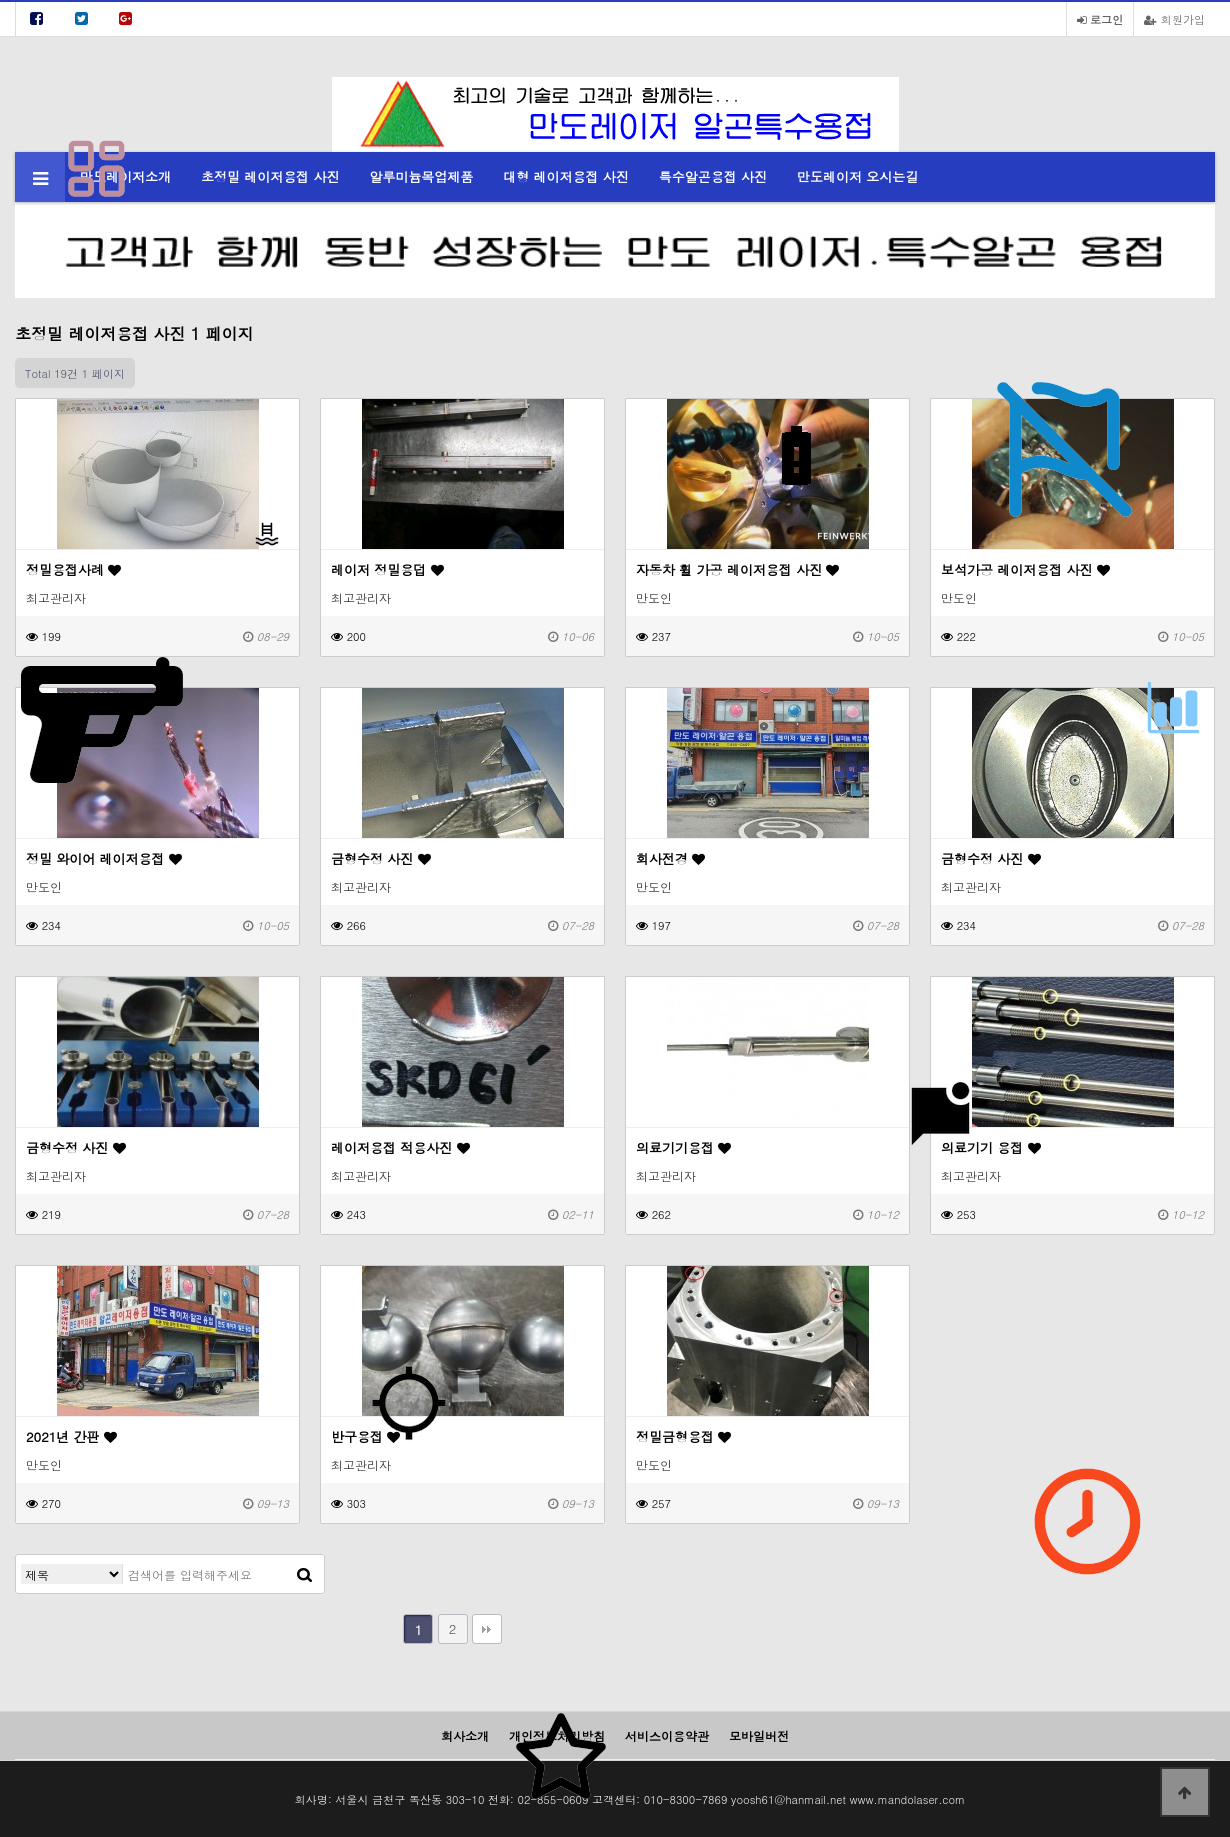 The width and height of the screenshot is (1230, 1837). What do you see at coordinates (267, 534) in the screenshot?
I see `view swimming pool amenities` at bounding box center [267, 534].